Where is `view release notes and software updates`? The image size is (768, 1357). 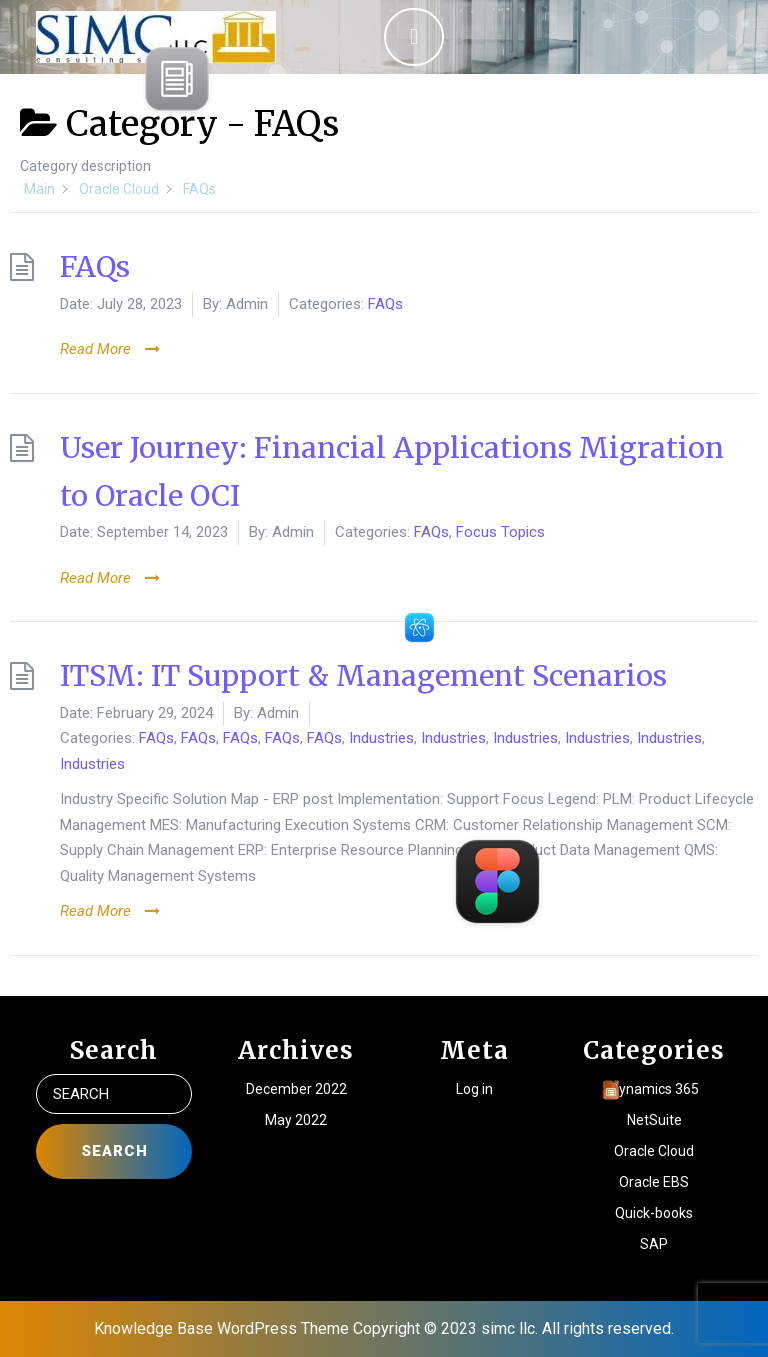 view release notes and software updates is located at coordinates (177, 80).